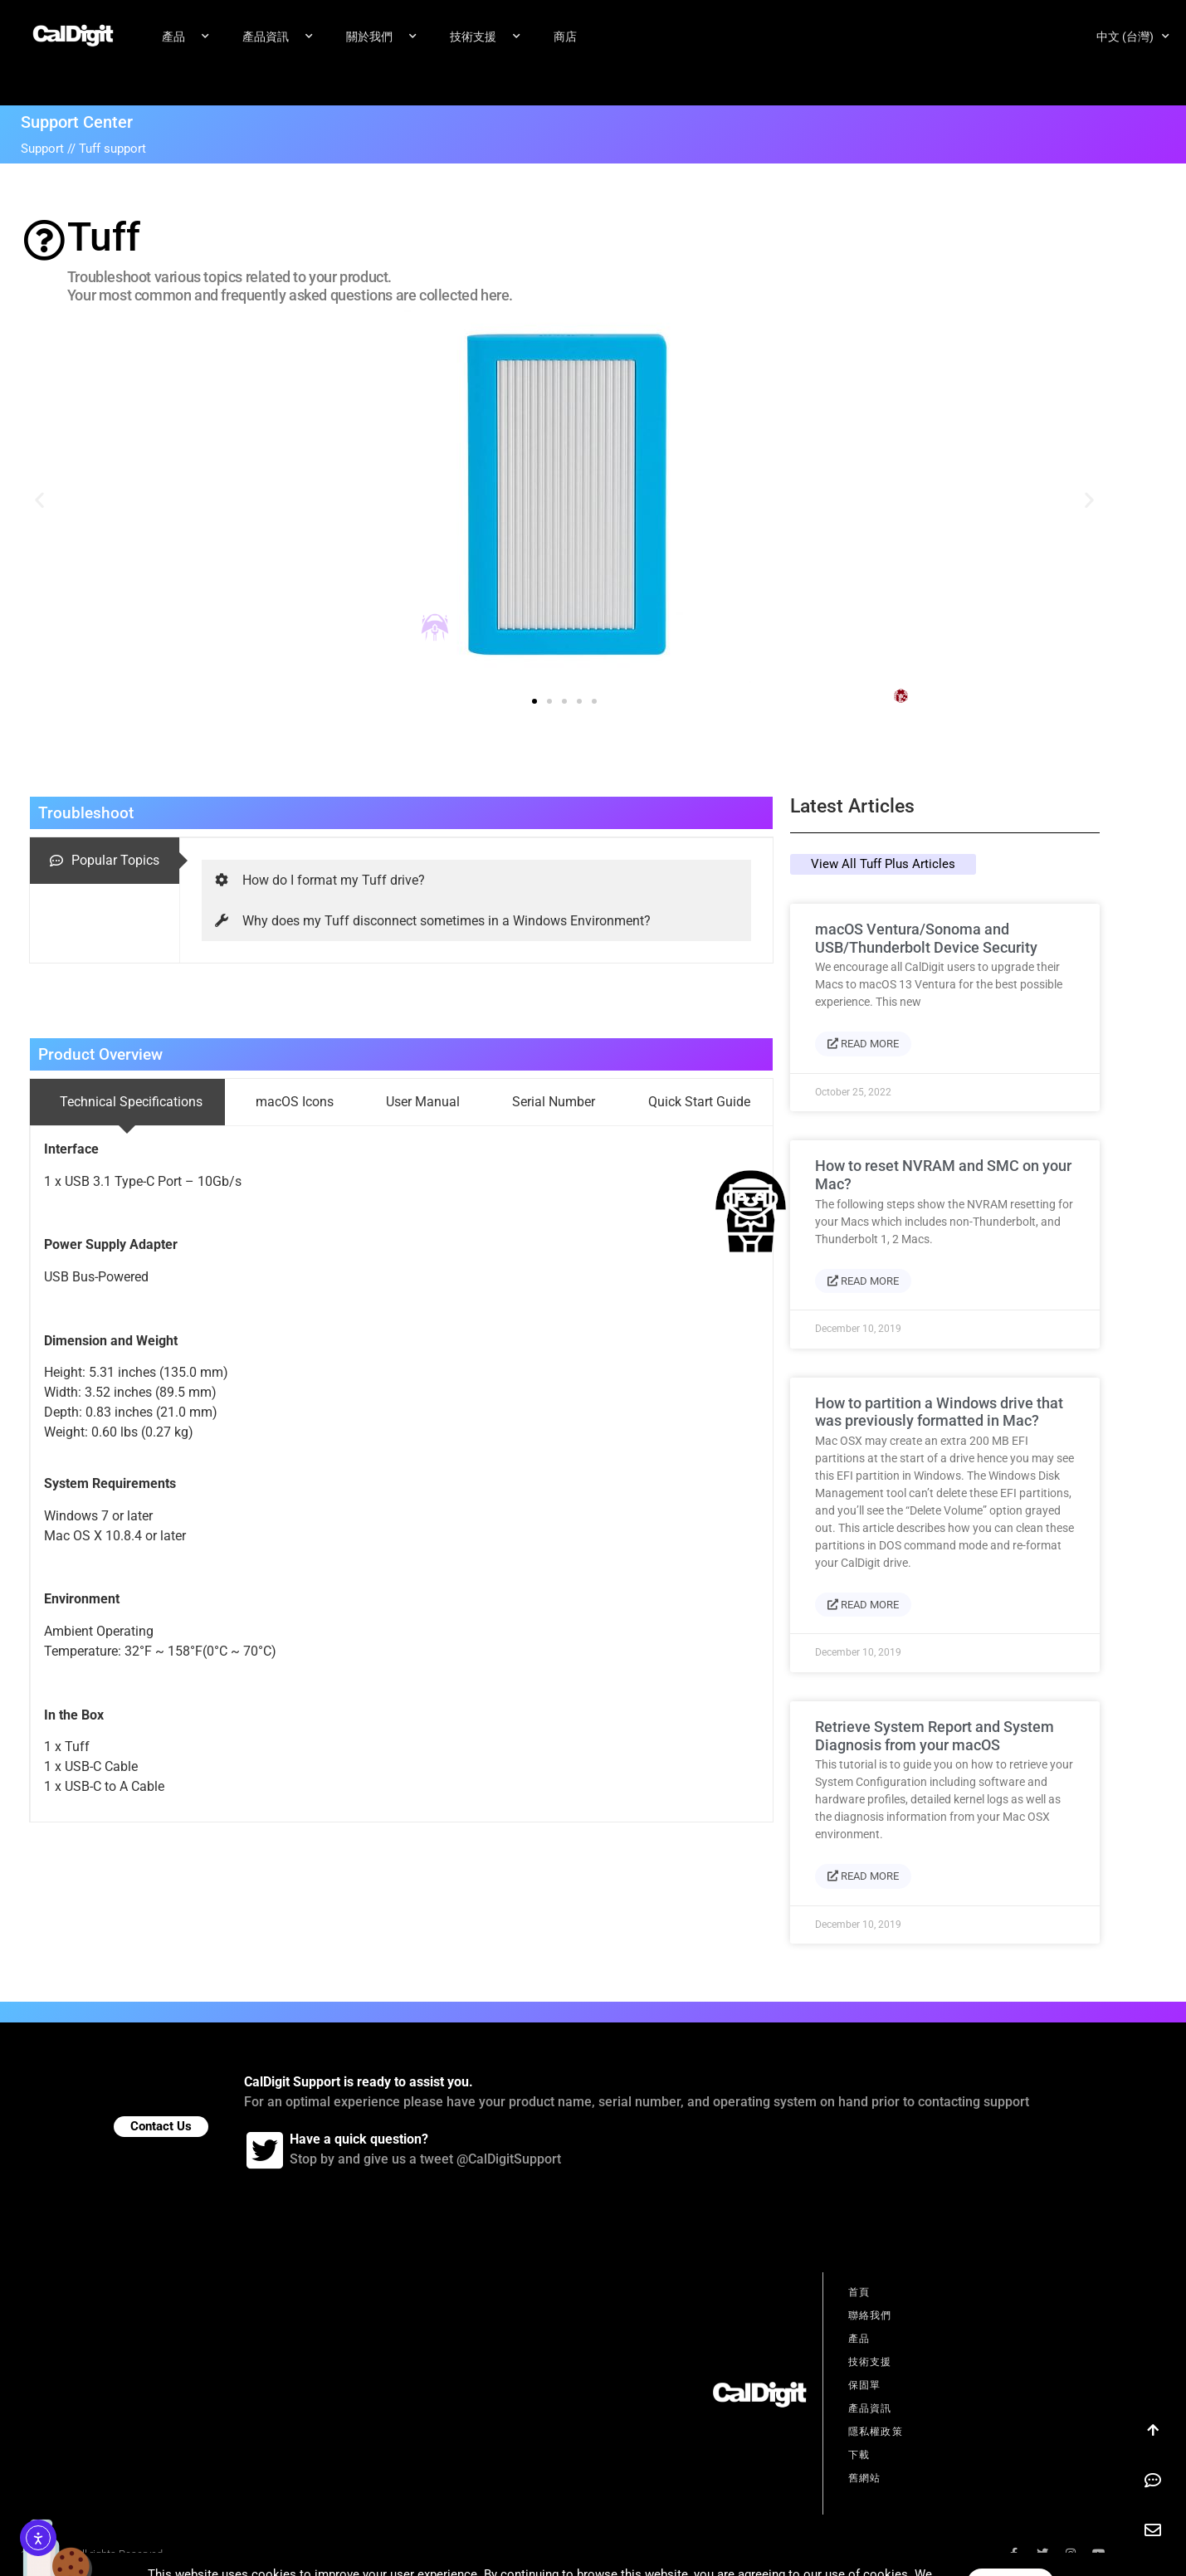 The width and height of the screenshot is (1186, 2576). What do you see at coordinates (900, 695) in the screenshot?
I see `roll the dice or randomize` at bounding box center [900, 695].